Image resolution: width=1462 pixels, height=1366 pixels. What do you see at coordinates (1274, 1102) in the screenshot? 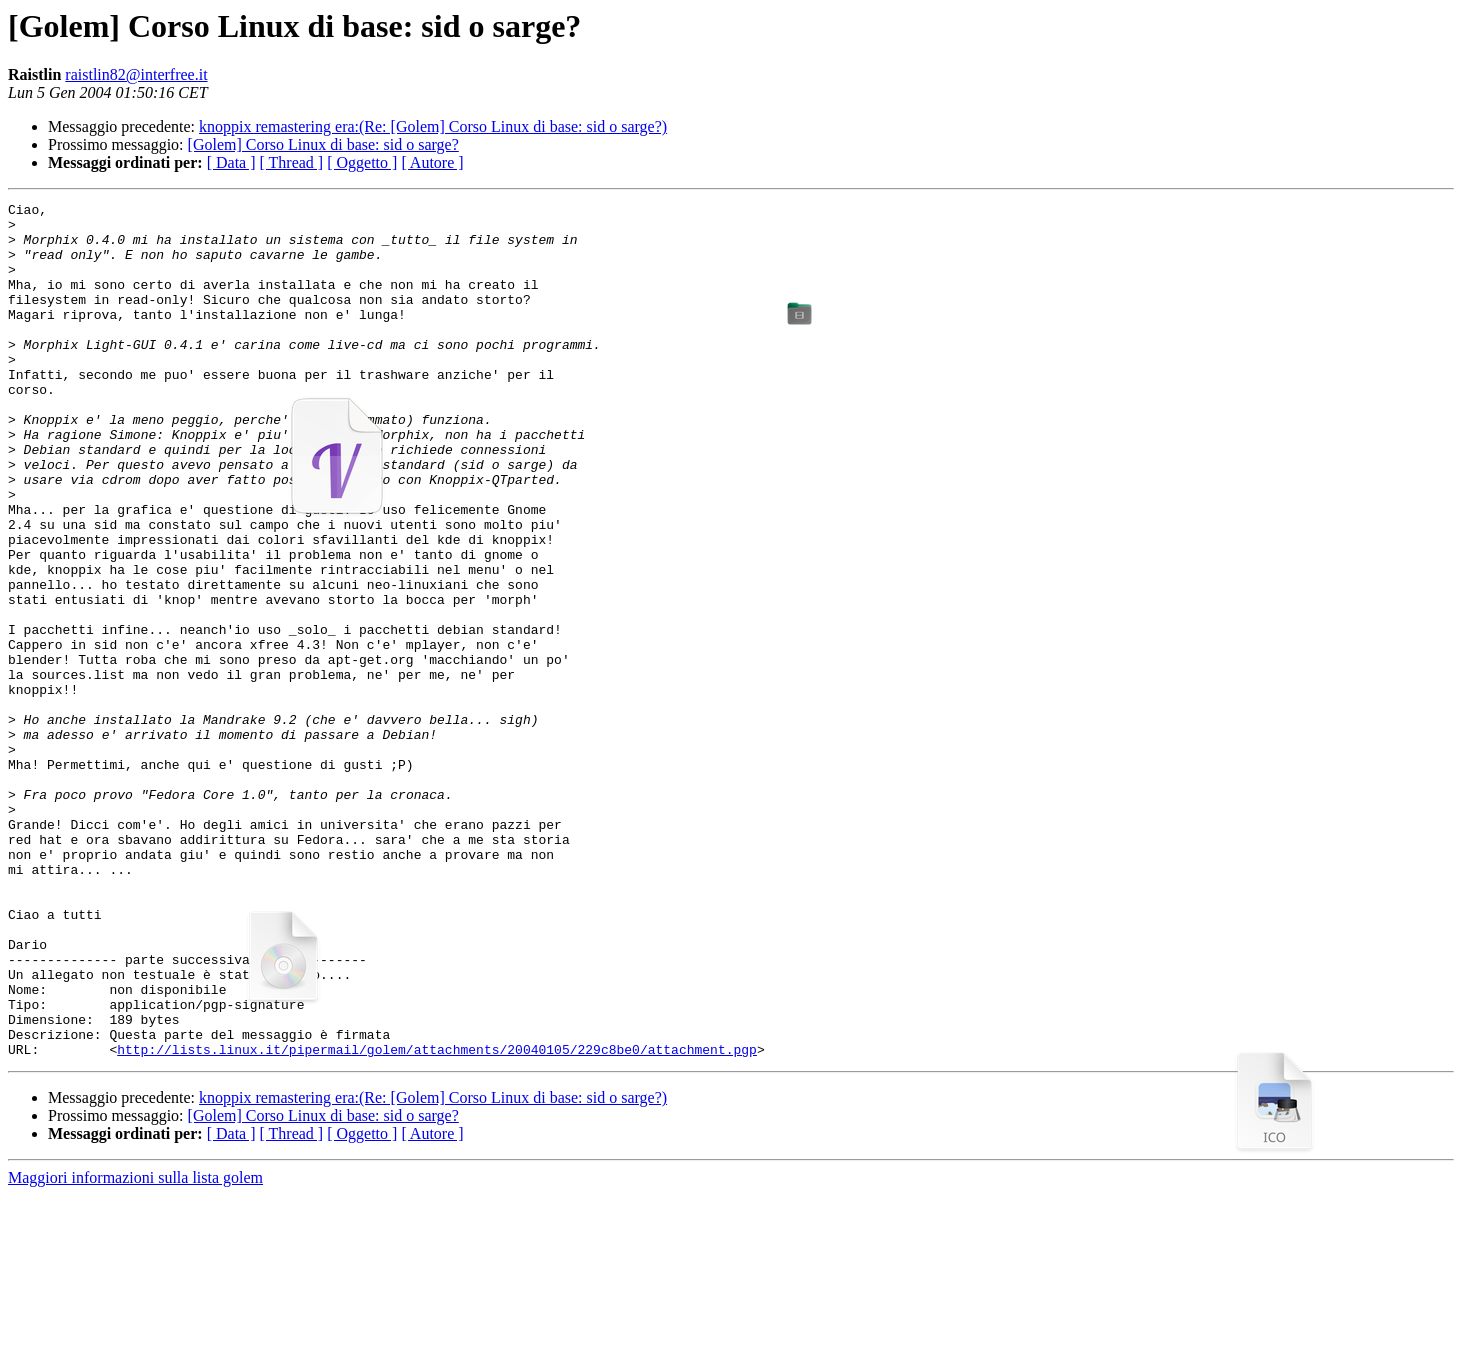
I see `an ico image file used for icons and favicons` at bounding box center [1274, 1102].